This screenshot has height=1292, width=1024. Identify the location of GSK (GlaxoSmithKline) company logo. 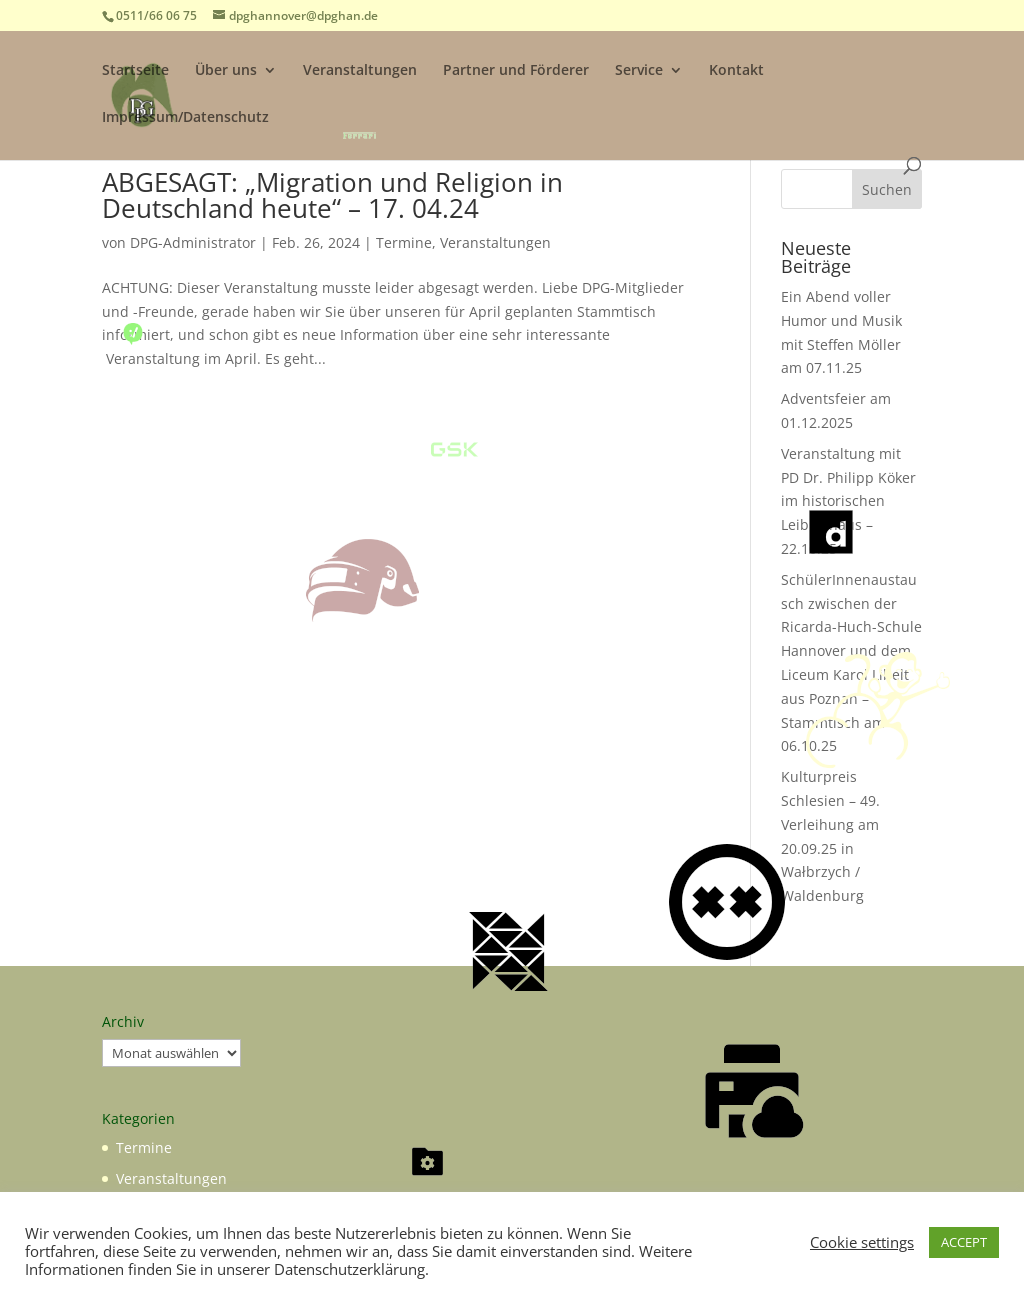
(454, 449).